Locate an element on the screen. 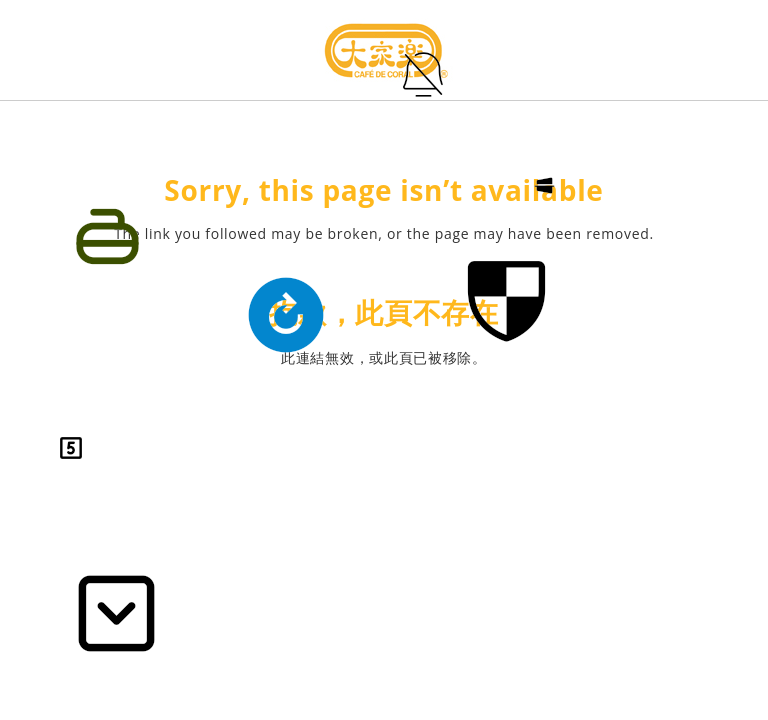  expand content or dropdown menu is located at coordinates (116, 613).